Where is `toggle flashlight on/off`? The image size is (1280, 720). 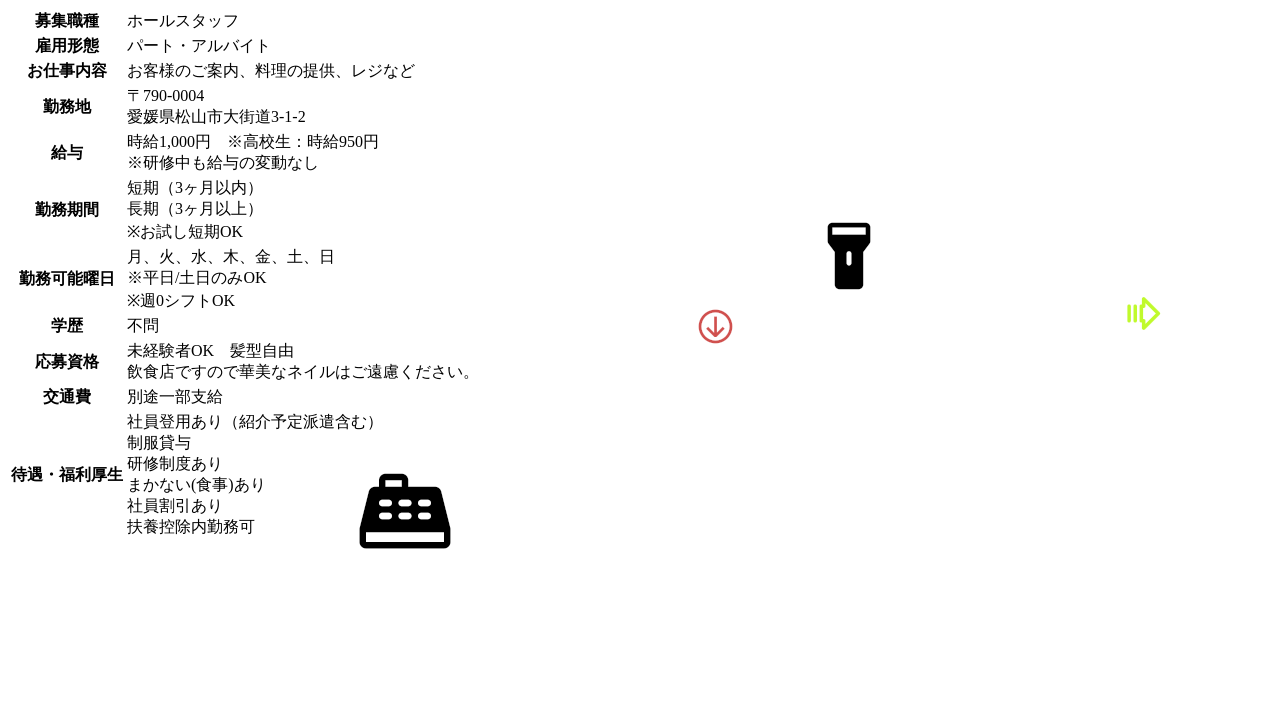
toggle flashlight on/off is located at coordinates (849, 256).